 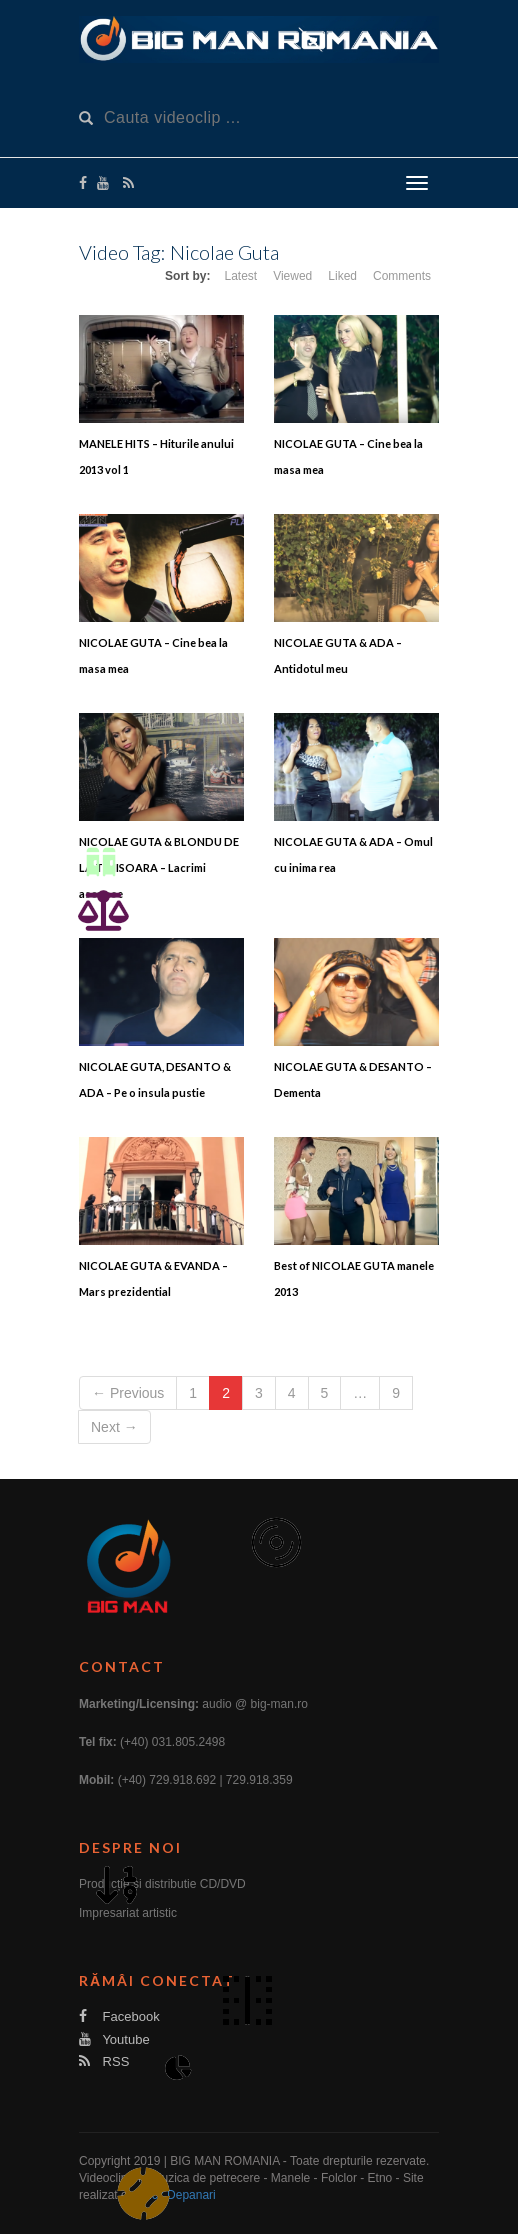 What do you see at coordinates (103, 910) in the screenshot?
I see `access legal terms or policies` at bounding box center [103, 910].